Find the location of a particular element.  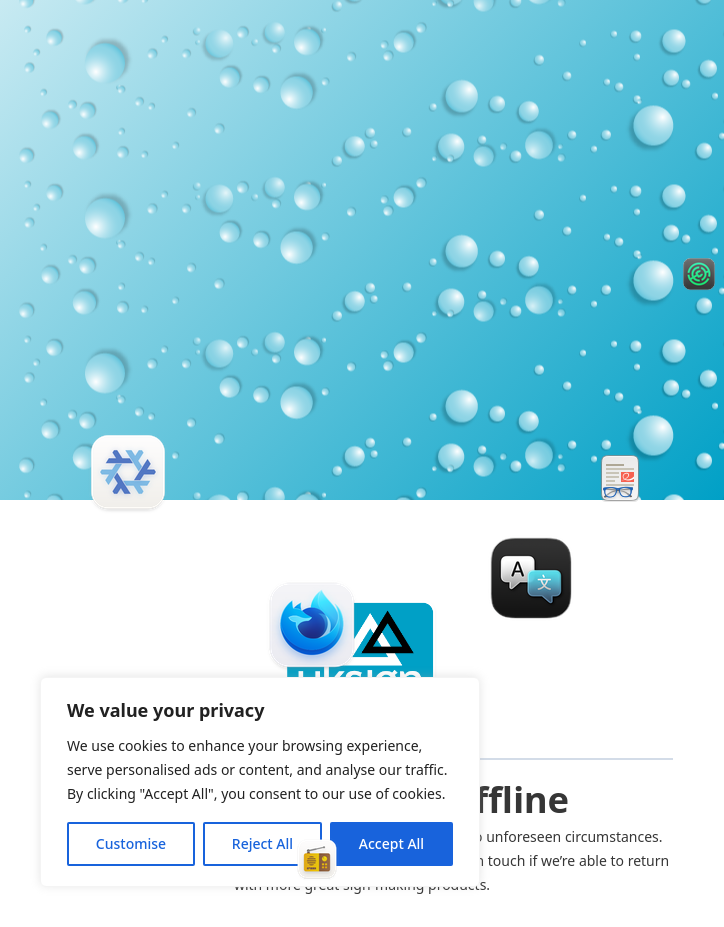

open atril document viewer is located at coordinates (620, 478).